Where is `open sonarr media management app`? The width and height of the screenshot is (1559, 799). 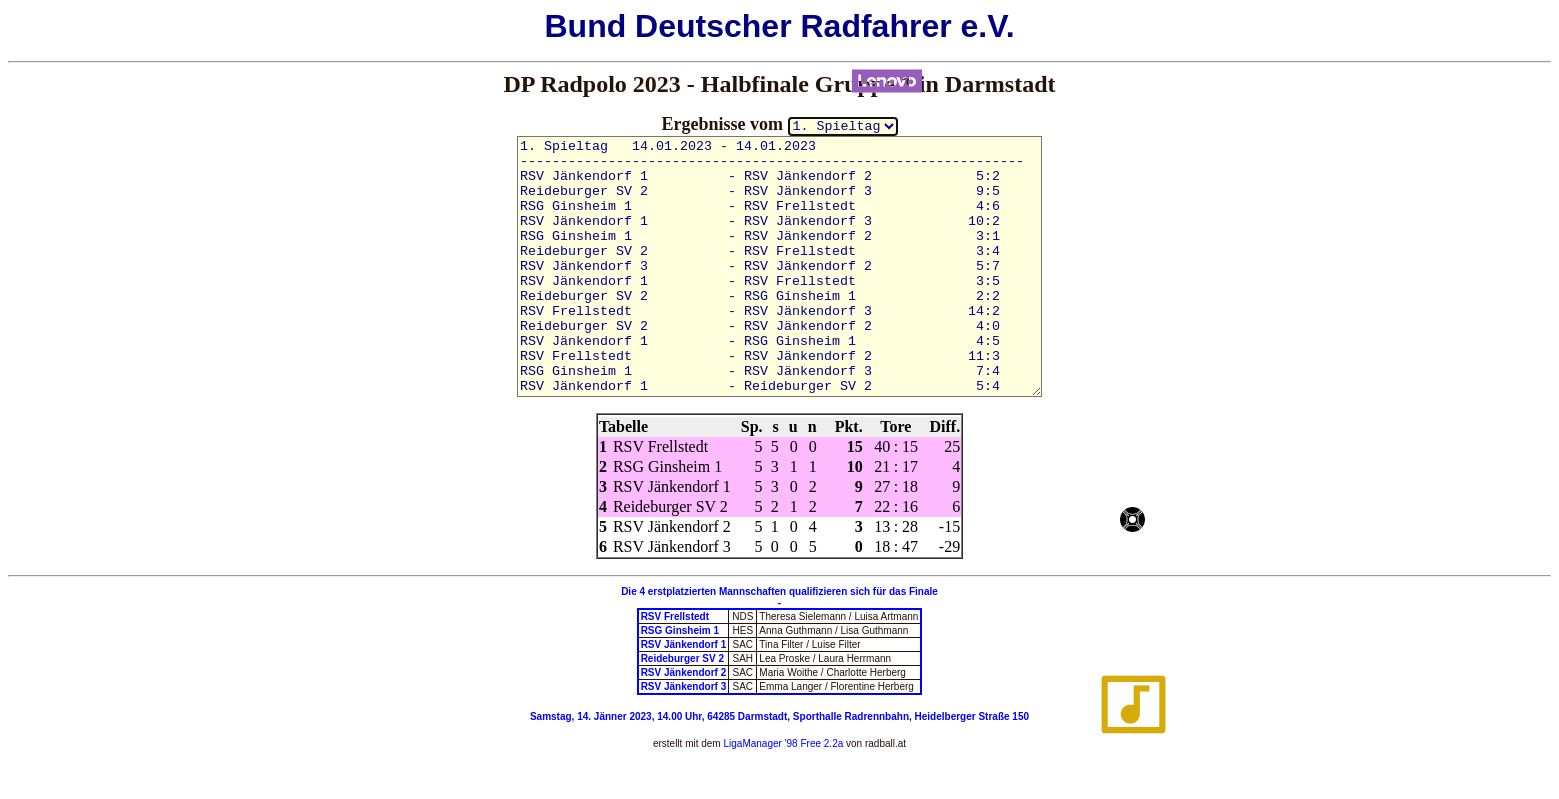
open sonarr media management app is located at coordinates (1132, 519).